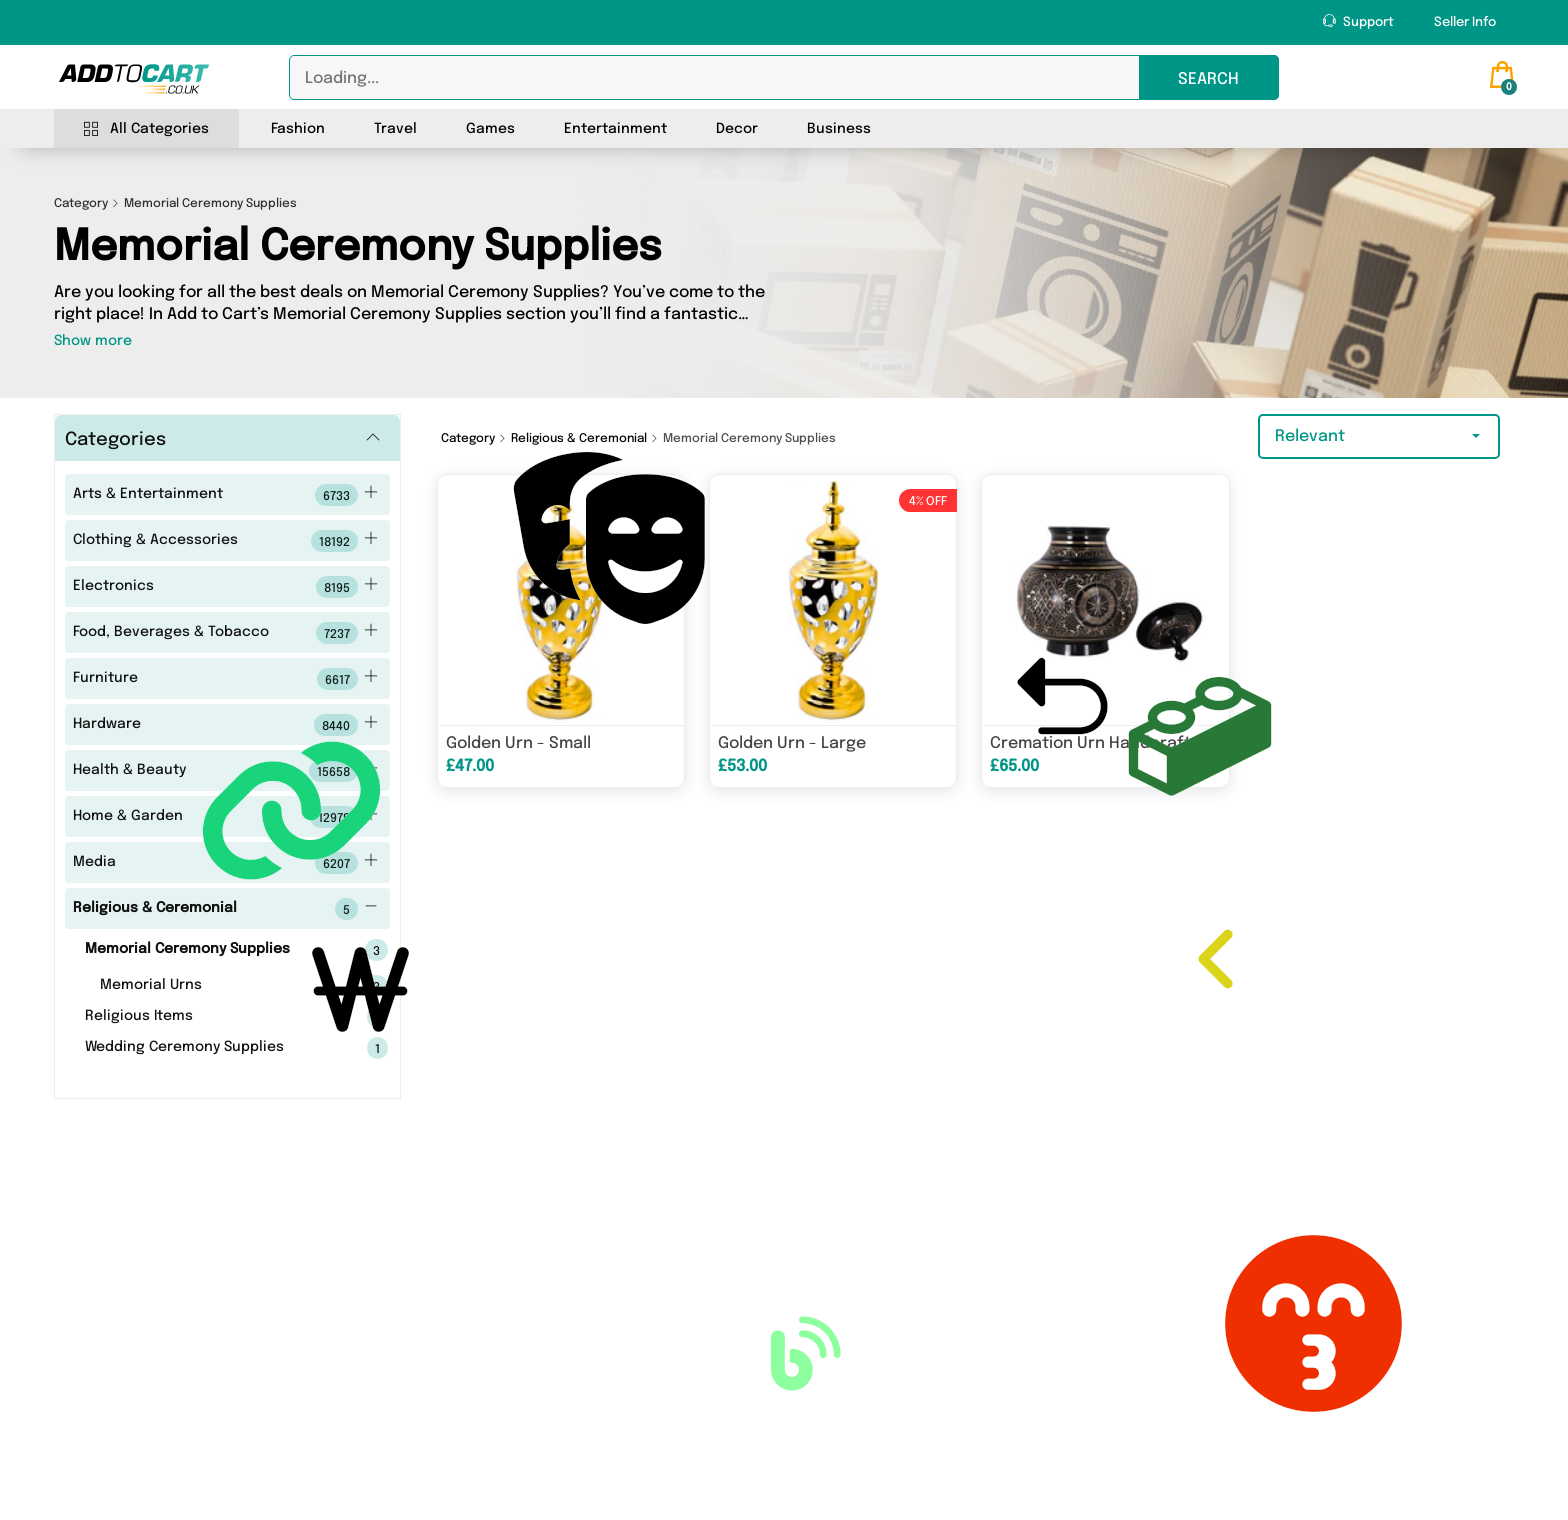 The height and width of the screenshot is (1520, 1568). I want to click on access theater or entertainment options, so click(613, 539).